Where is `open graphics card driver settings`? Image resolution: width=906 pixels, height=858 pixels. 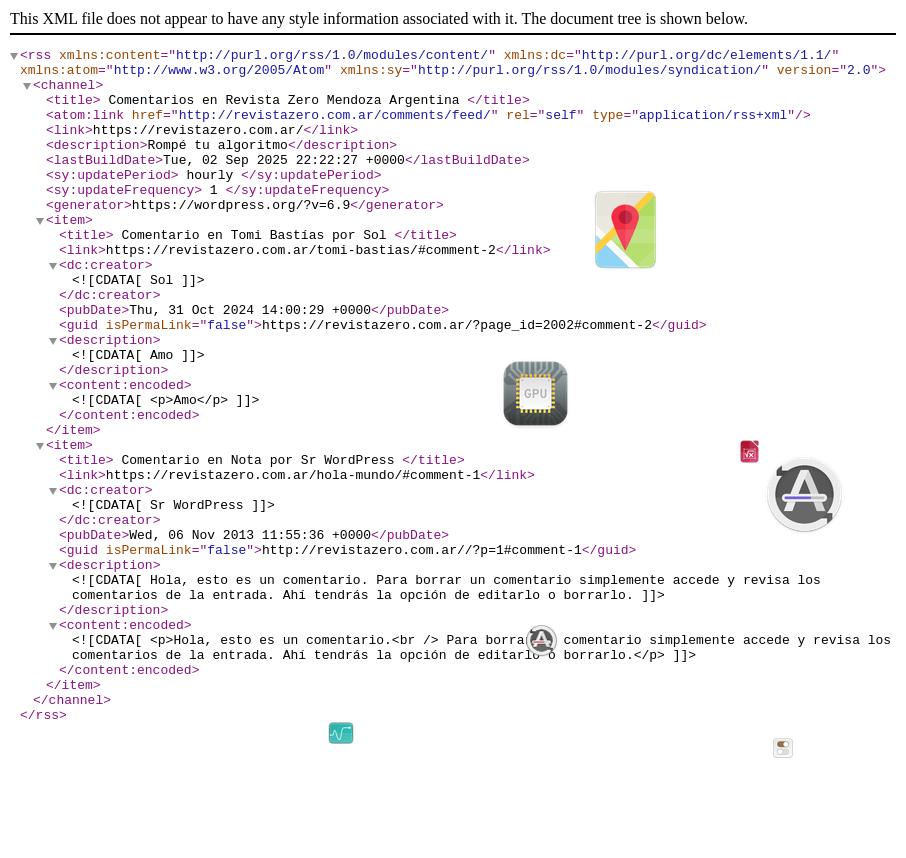 open graphics card driver settings is located at coordinates (535, 393).